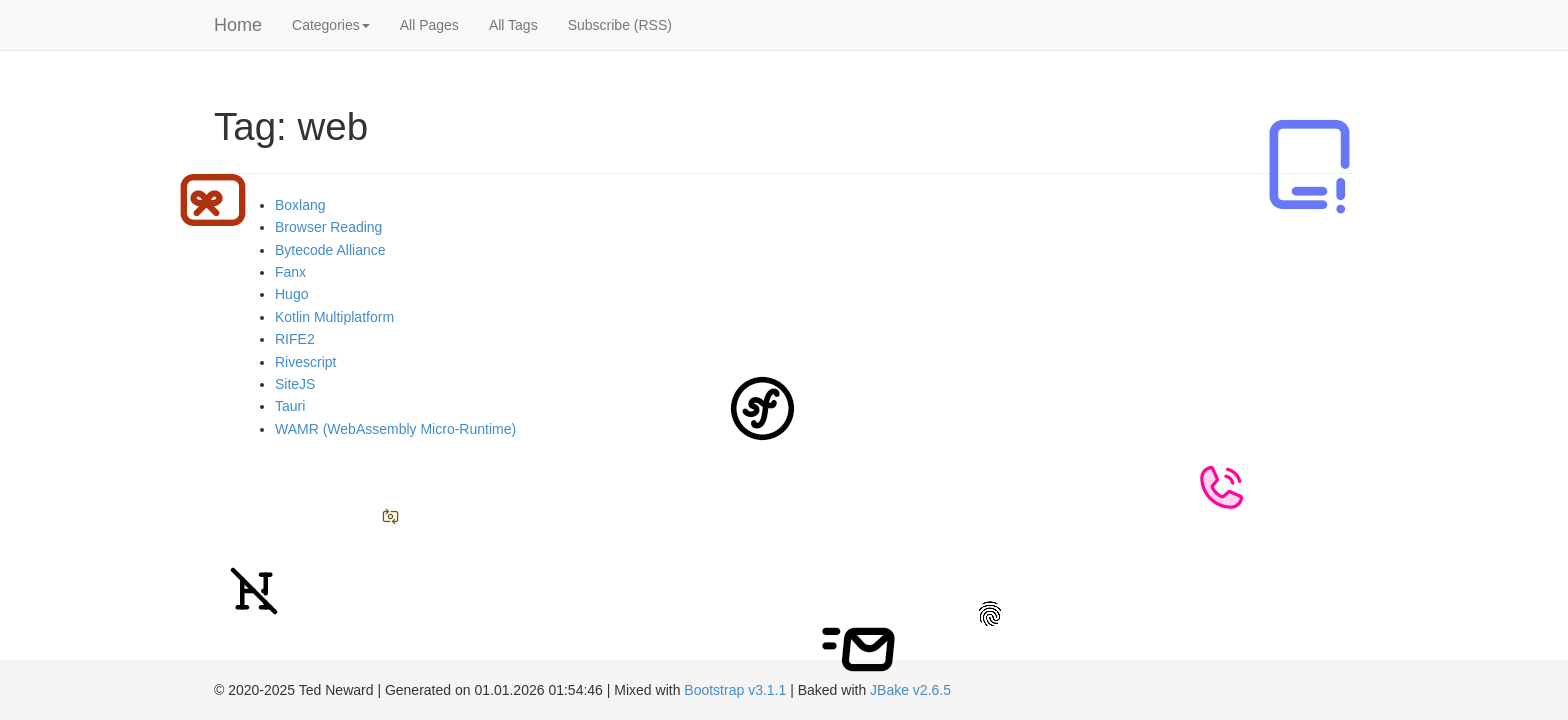  What do you see at coordinates (858, 649) in the screenshot?
I see `send message quickly` at bounding box center [858, 649].